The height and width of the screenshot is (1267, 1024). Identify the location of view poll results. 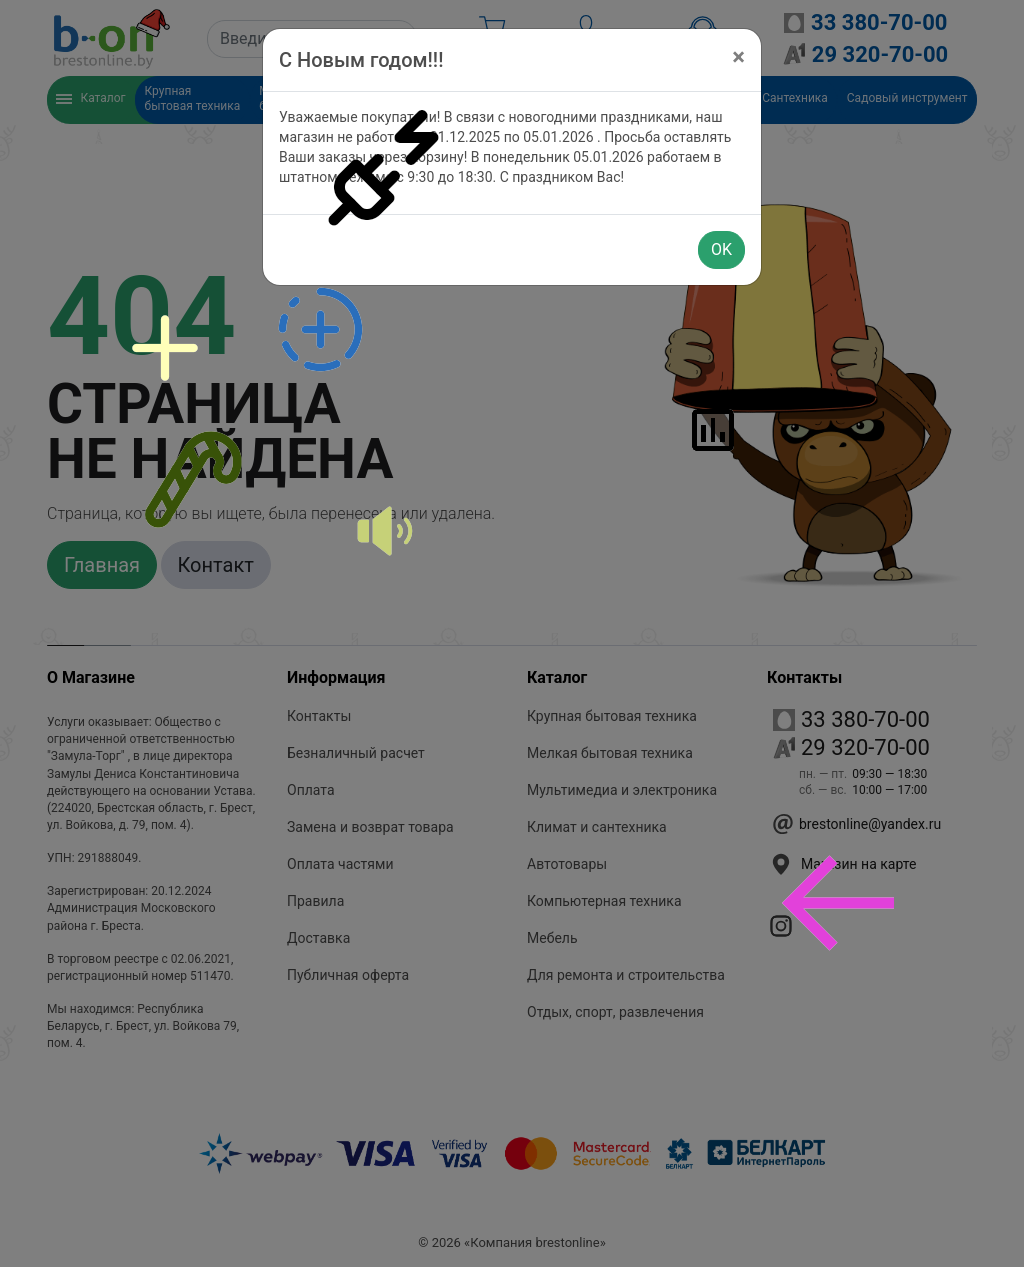
(713, 430).